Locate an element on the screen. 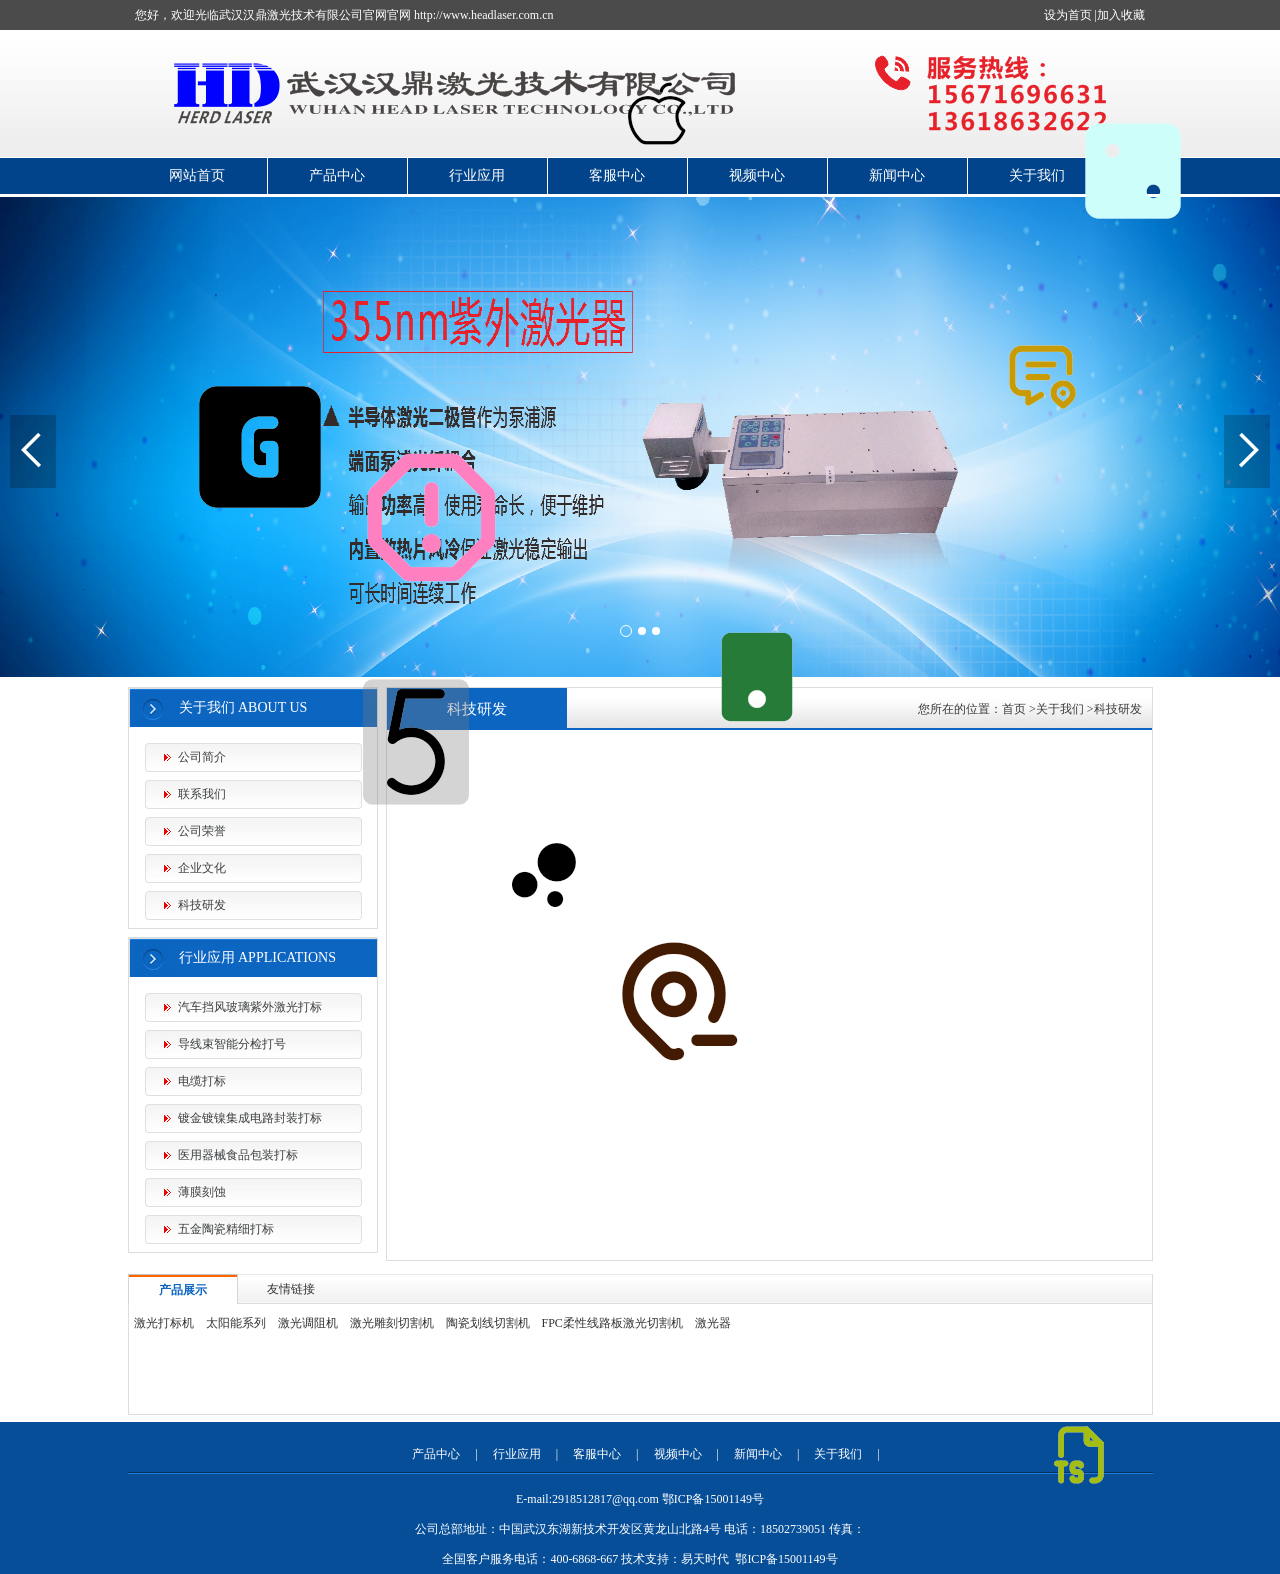 The width and height of the screenshot is (1280, 1574). indicates a warning or critical alert is located at coordinates (431, 517).